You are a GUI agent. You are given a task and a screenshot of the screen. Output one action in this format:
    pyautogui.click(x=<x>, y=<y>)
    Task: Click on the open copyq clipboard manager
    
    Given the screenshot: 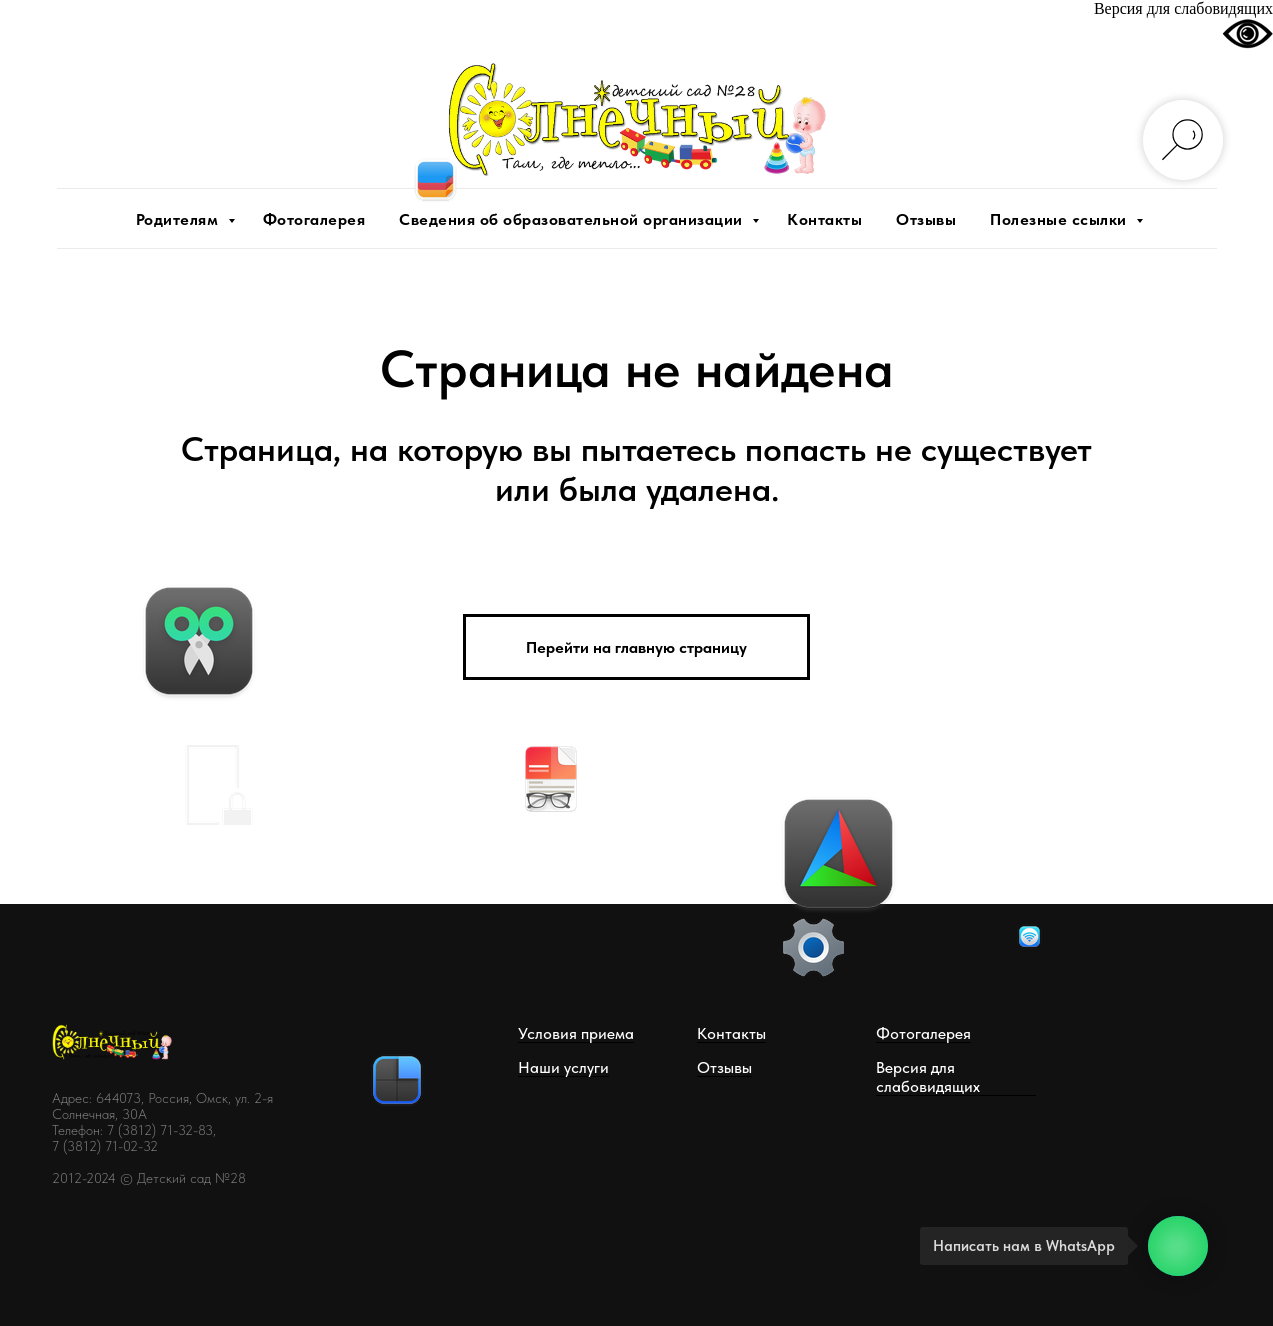 What is the action you would take?
    pyautogui.click(x=199, y=641)
    